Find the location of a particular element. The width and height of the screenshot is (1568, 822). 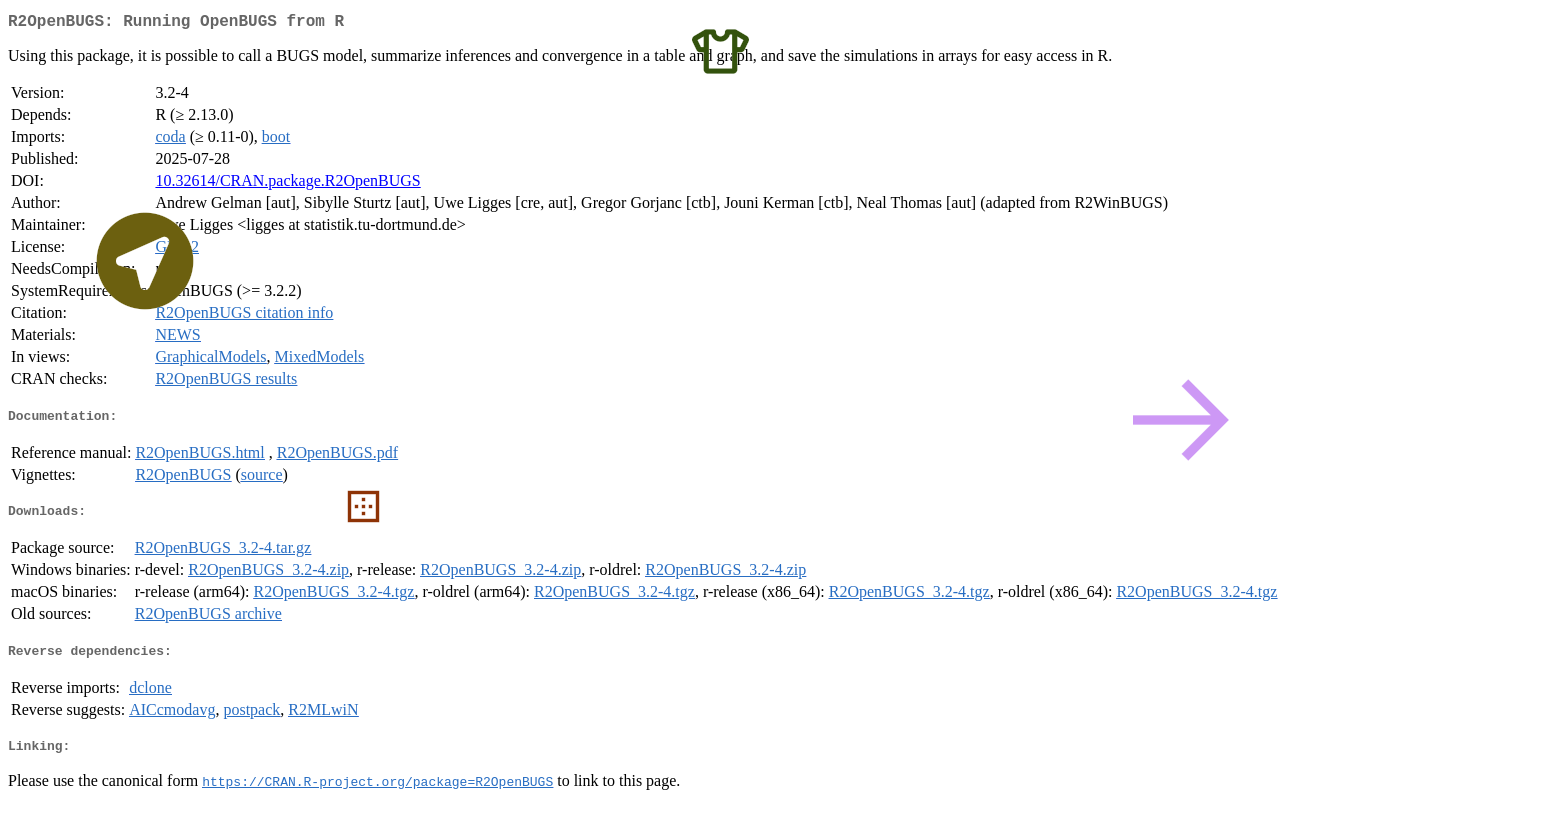

access location services is located at coordinates (145, 261).